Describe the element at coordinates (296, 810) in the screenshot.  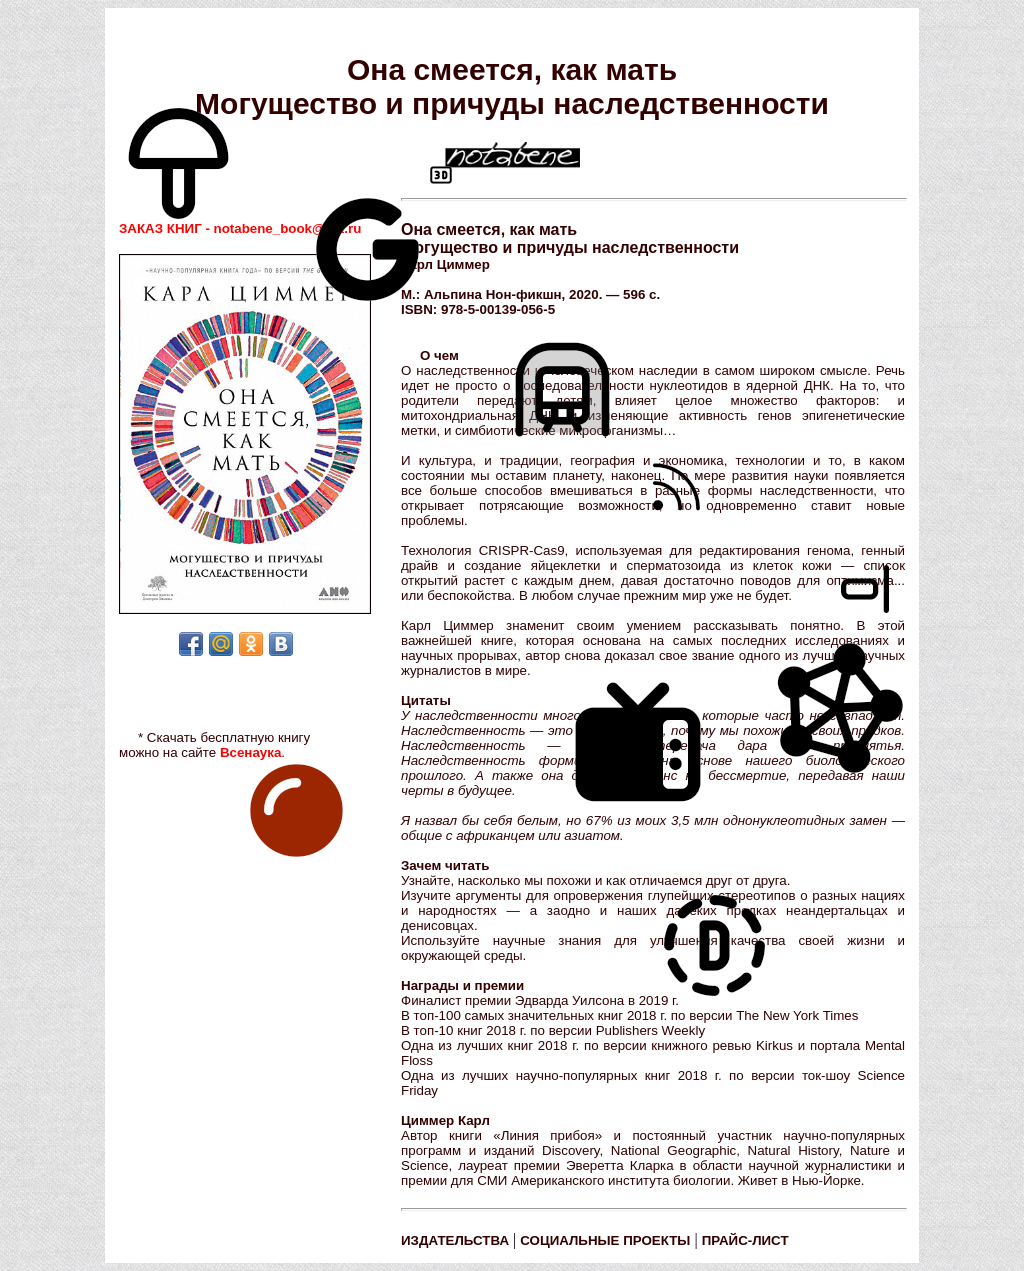
I see `apply inner shadow effect to top-left corner` at that location.